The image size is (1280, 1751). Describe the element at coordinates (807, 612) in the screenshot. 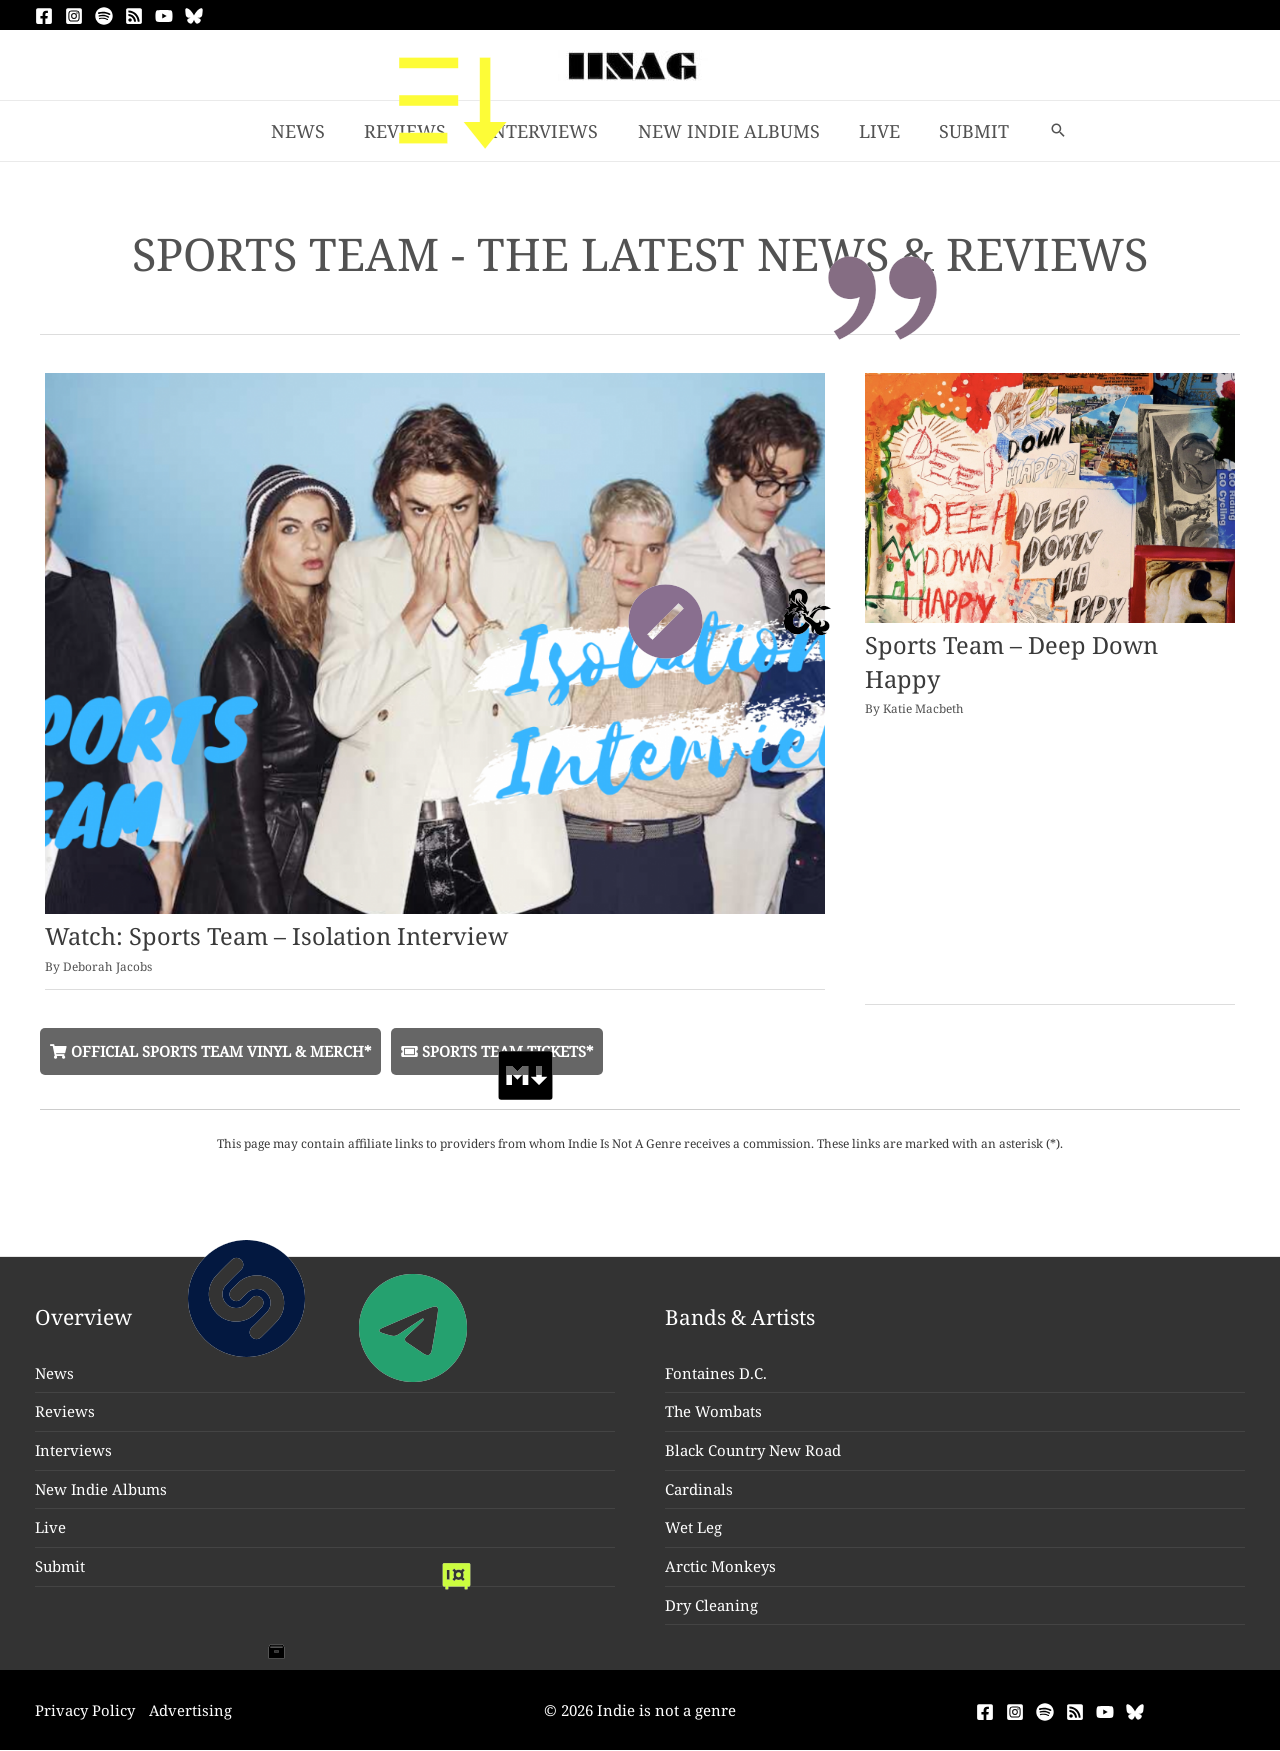

I see `Dungeons & Dragons logo` at that location.